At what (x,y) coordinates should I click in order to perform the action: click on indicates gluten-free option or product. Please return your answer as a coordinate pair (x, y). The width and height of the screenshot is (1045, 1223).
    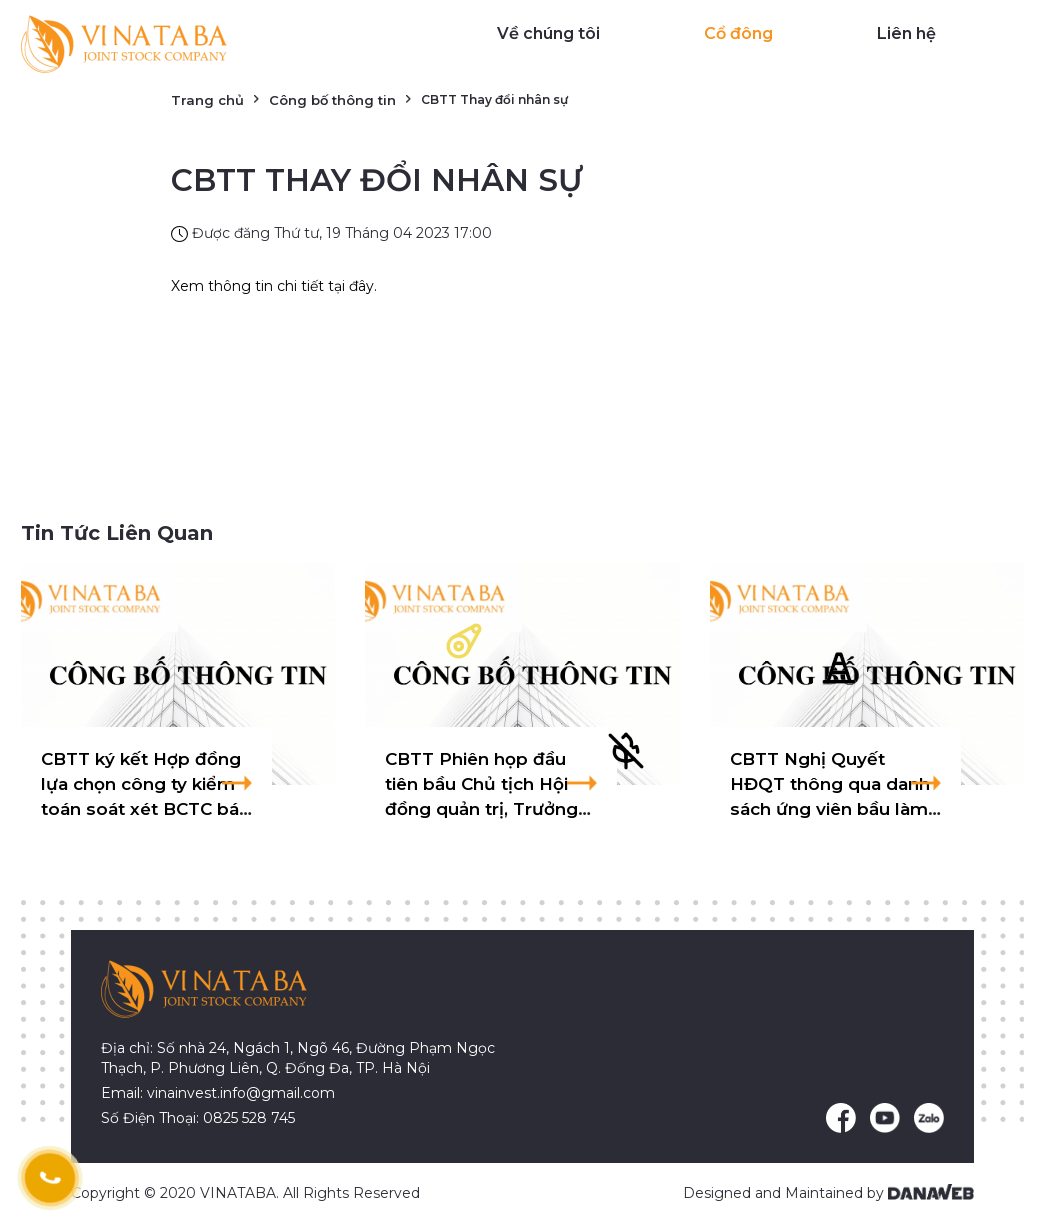
    Looking at the image, I should click on (626, 751).